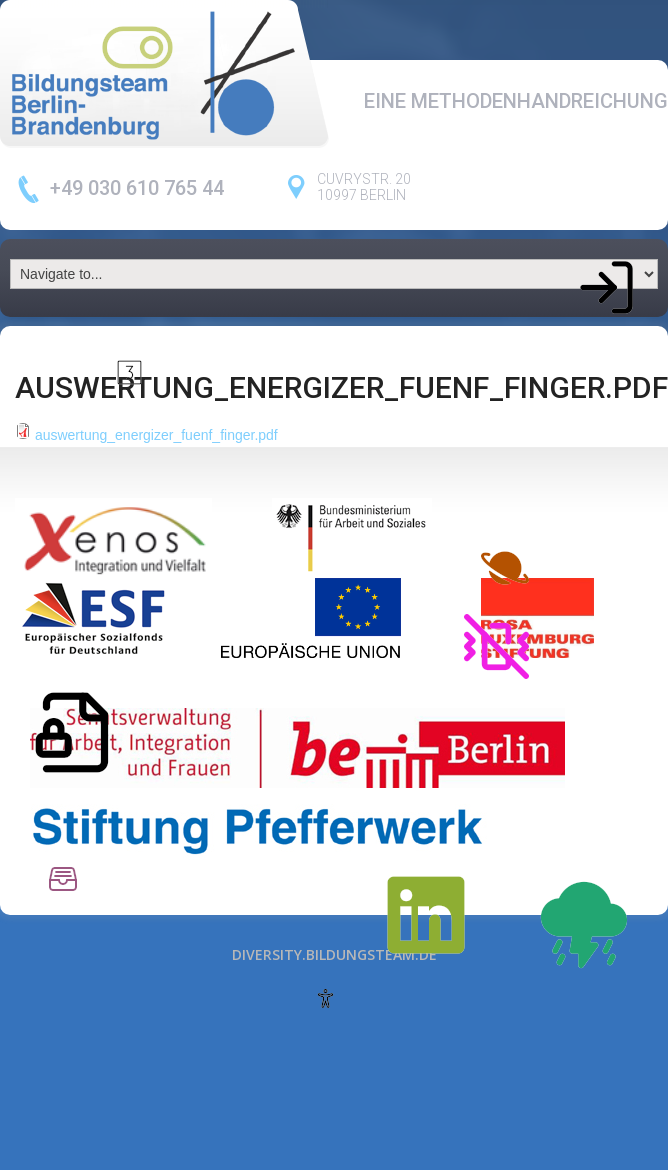 The width and height of the screenshot is (668, 1170). I want to click on access a password-protected file, so click(75, 732).